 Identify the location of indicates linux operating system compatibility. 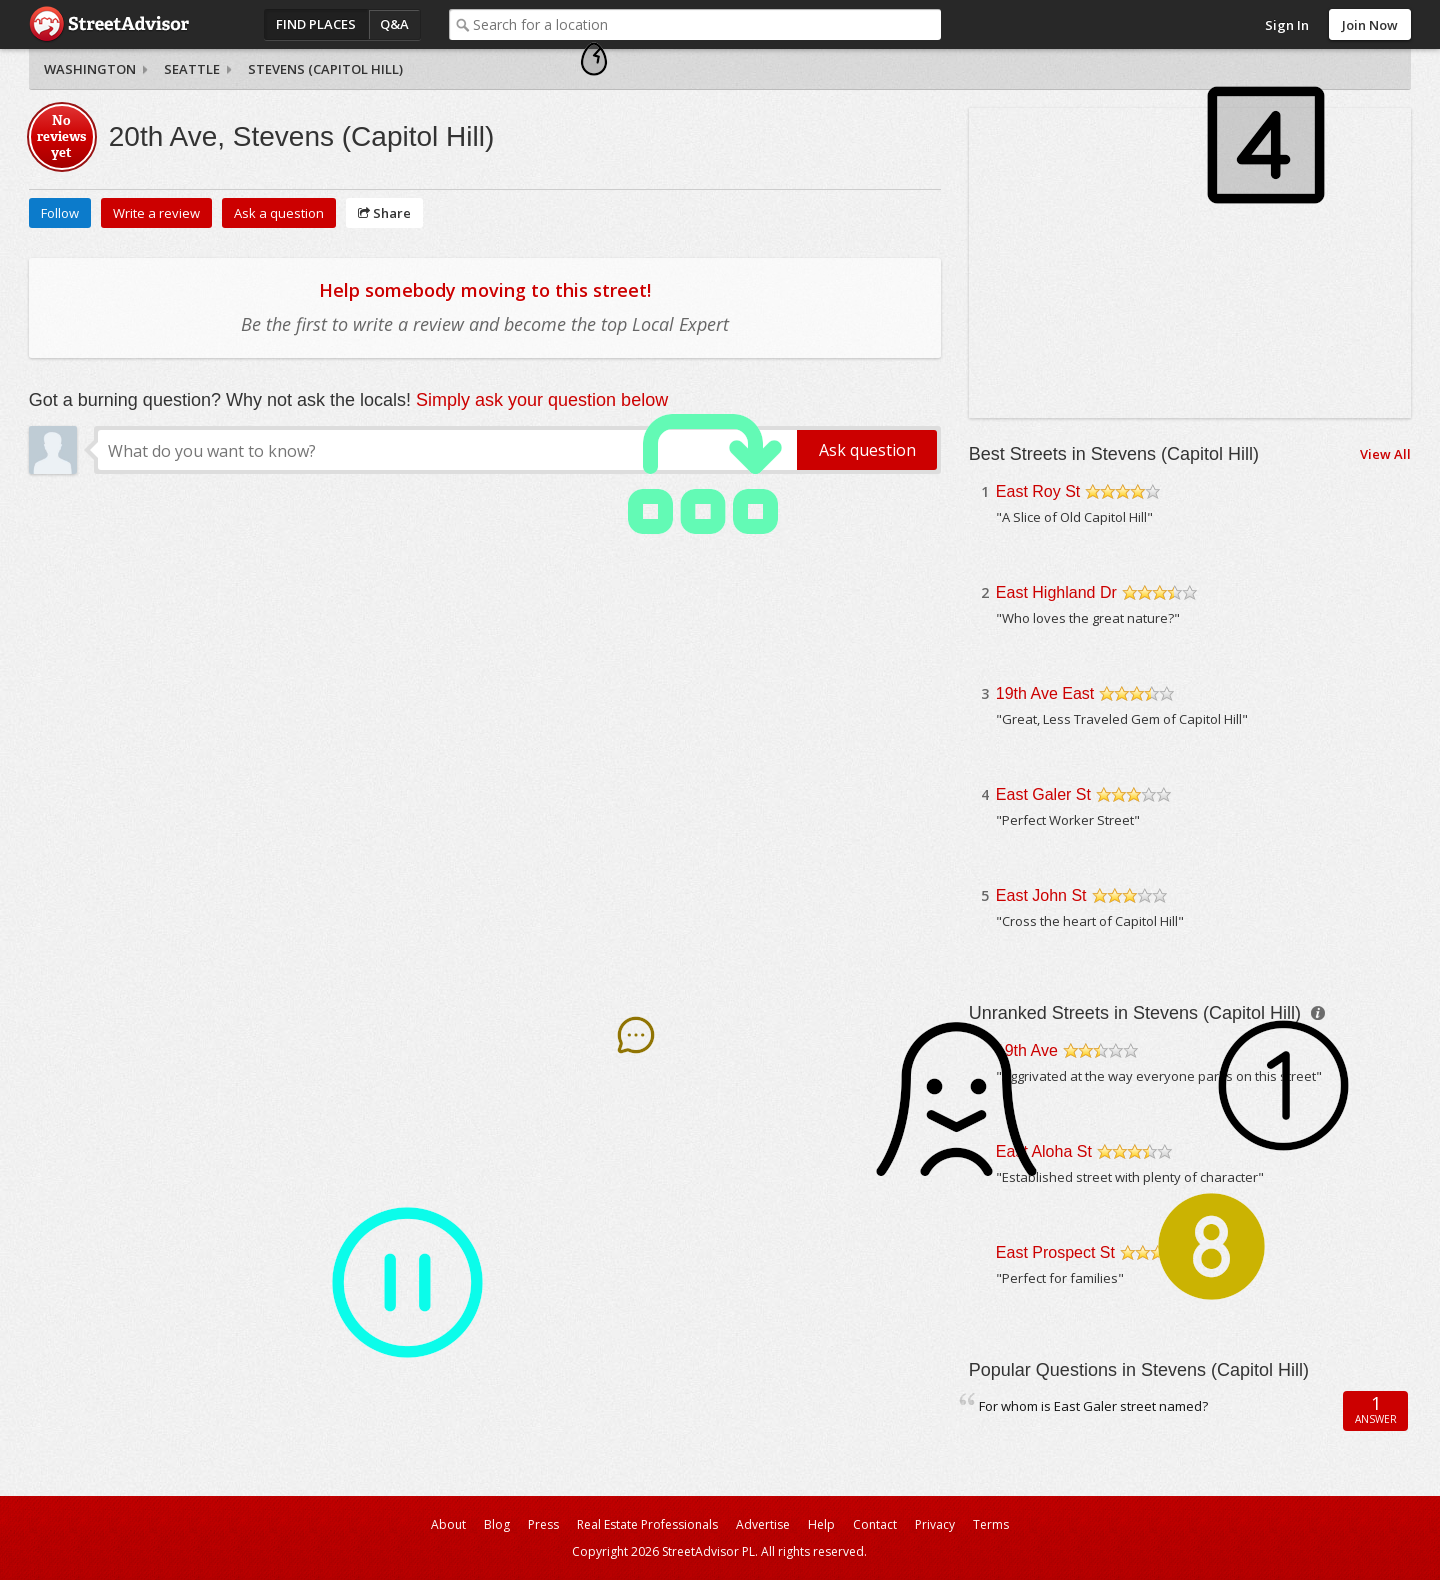
(956, 1108).